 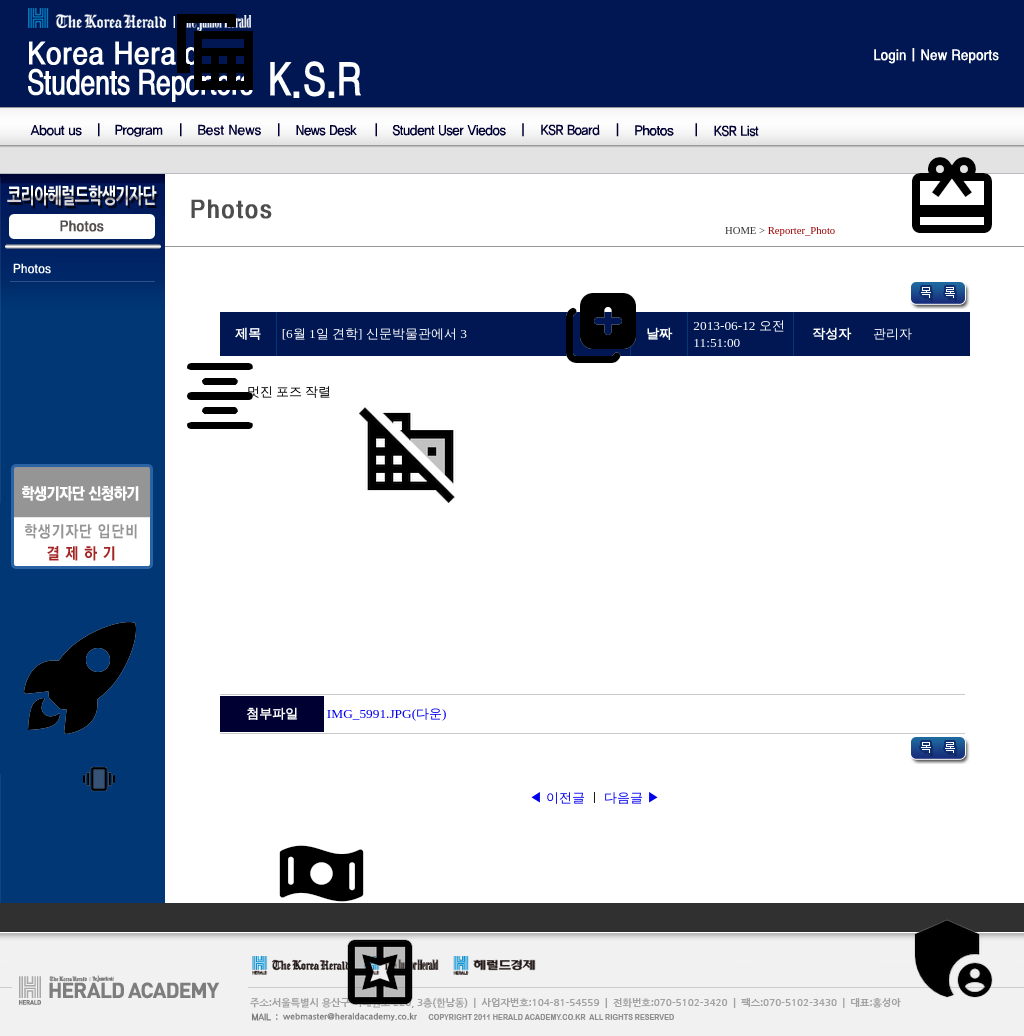 I want to click on view payment or transaction history, so click(x=321, y=873).